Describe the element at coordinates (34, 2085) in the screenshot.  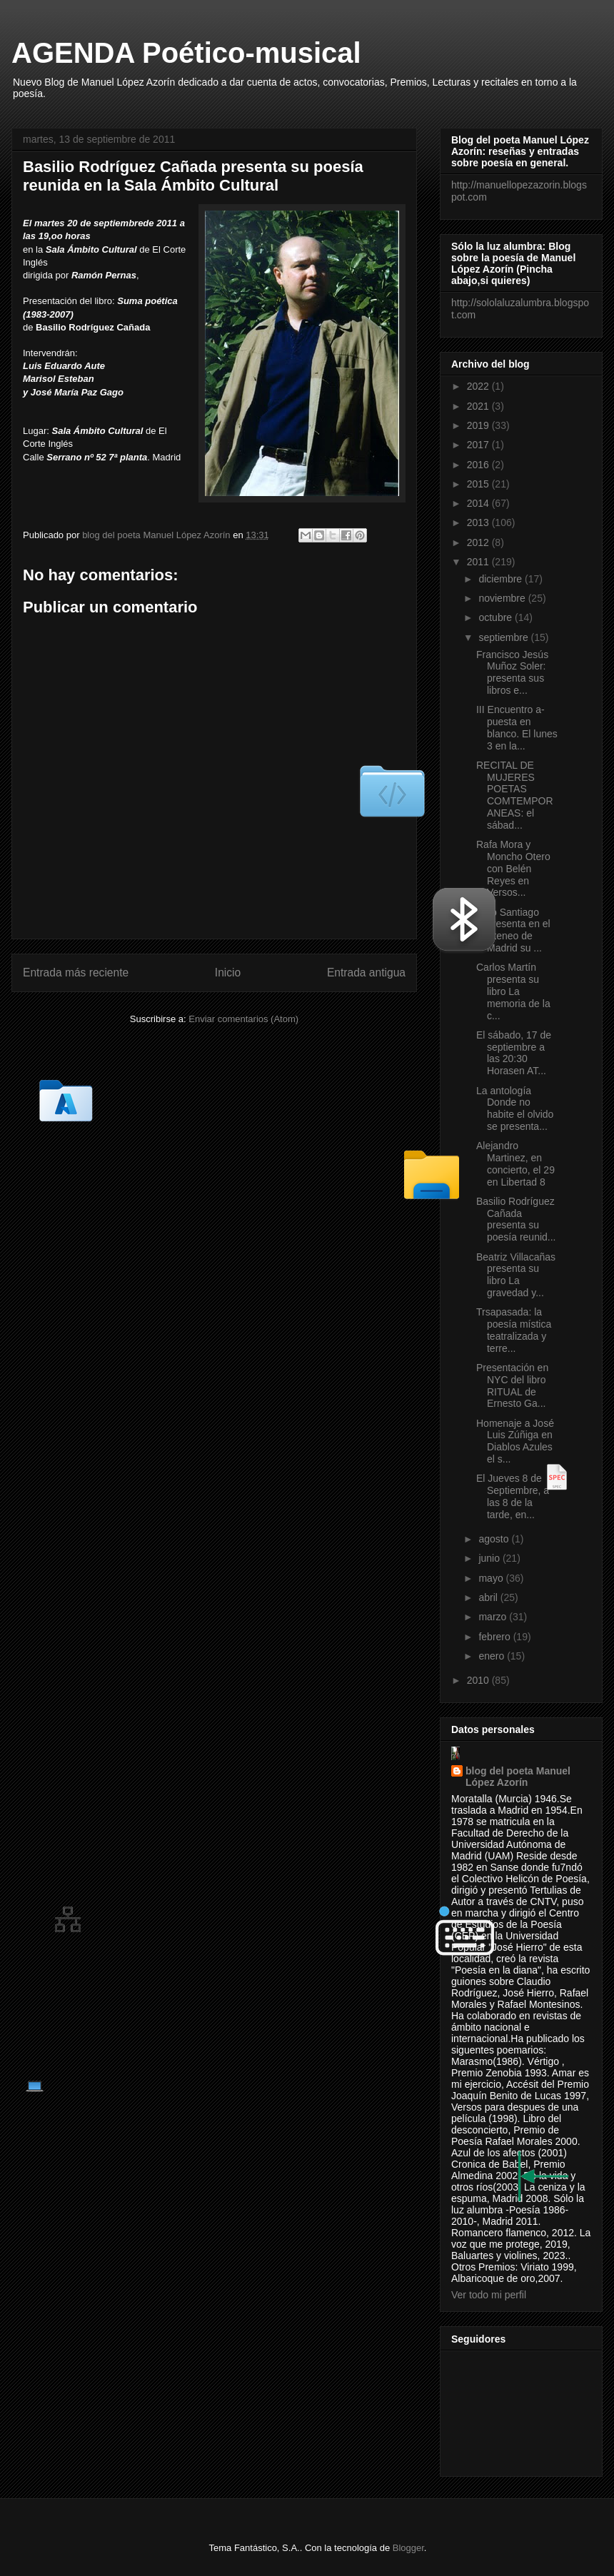
I see `represents this macbook pro device in system settings` at that location.